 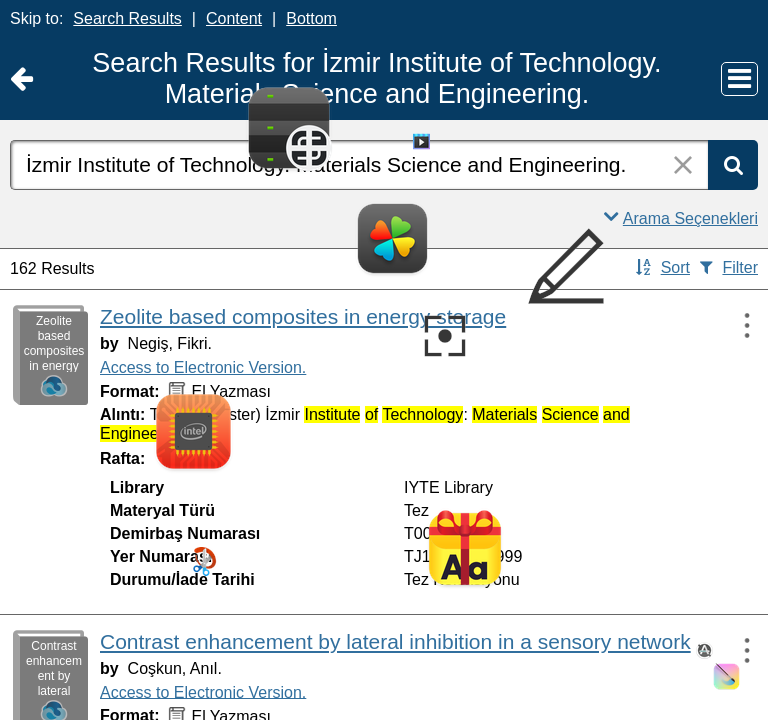 I want to click on launch playonlinux to run windows applications, so click(x=392, y=238).